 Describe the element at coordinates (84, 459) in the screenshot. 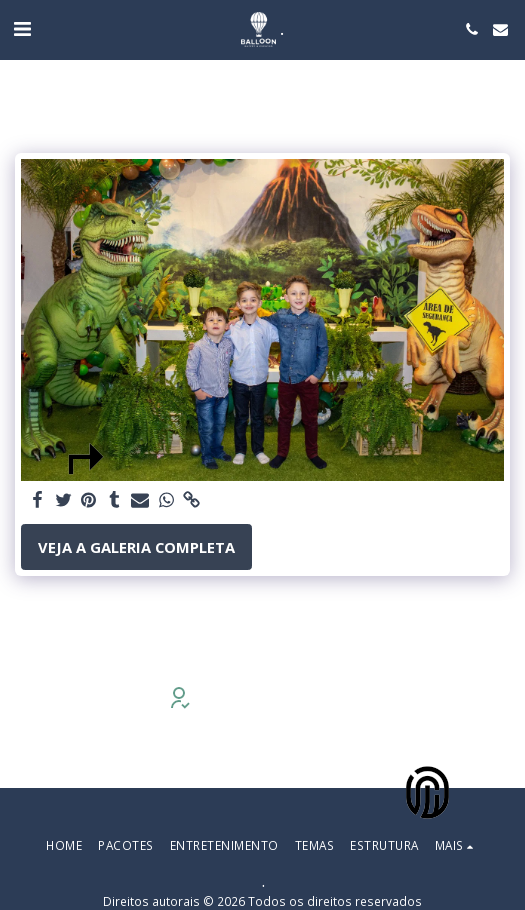

I see `share or forward content` at that location.